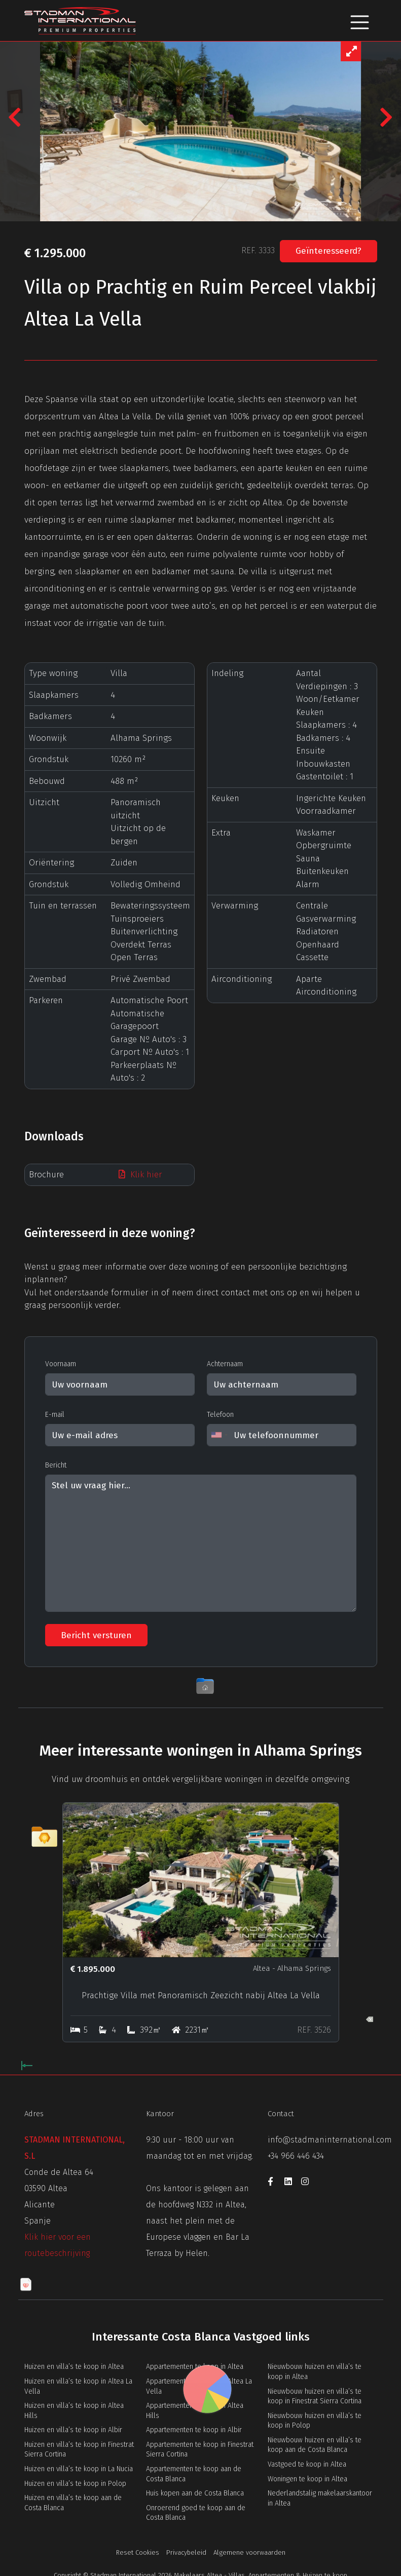 The image size is (401, 2576). I want to click on a ruby programming language source file, so click(26, 2284).